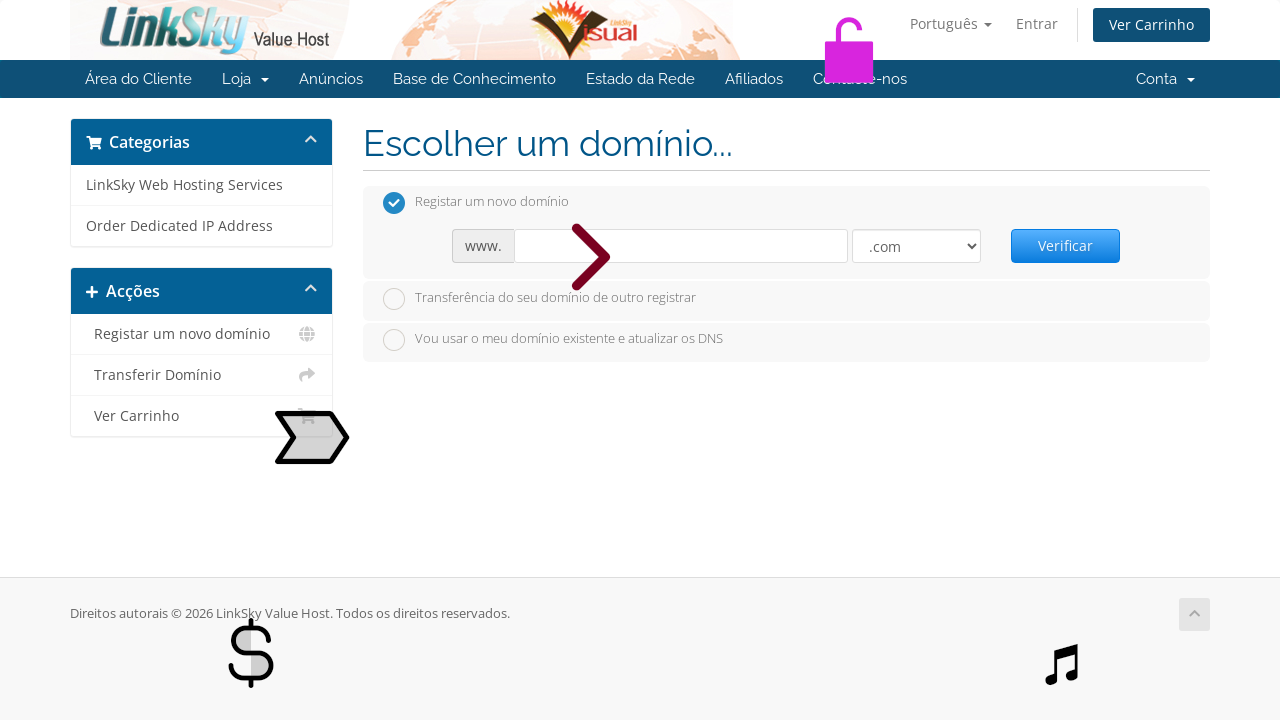  Describe the element at coordinates (849, 50) in the screenshot. I see `unlocked or unsecured state` at that location.